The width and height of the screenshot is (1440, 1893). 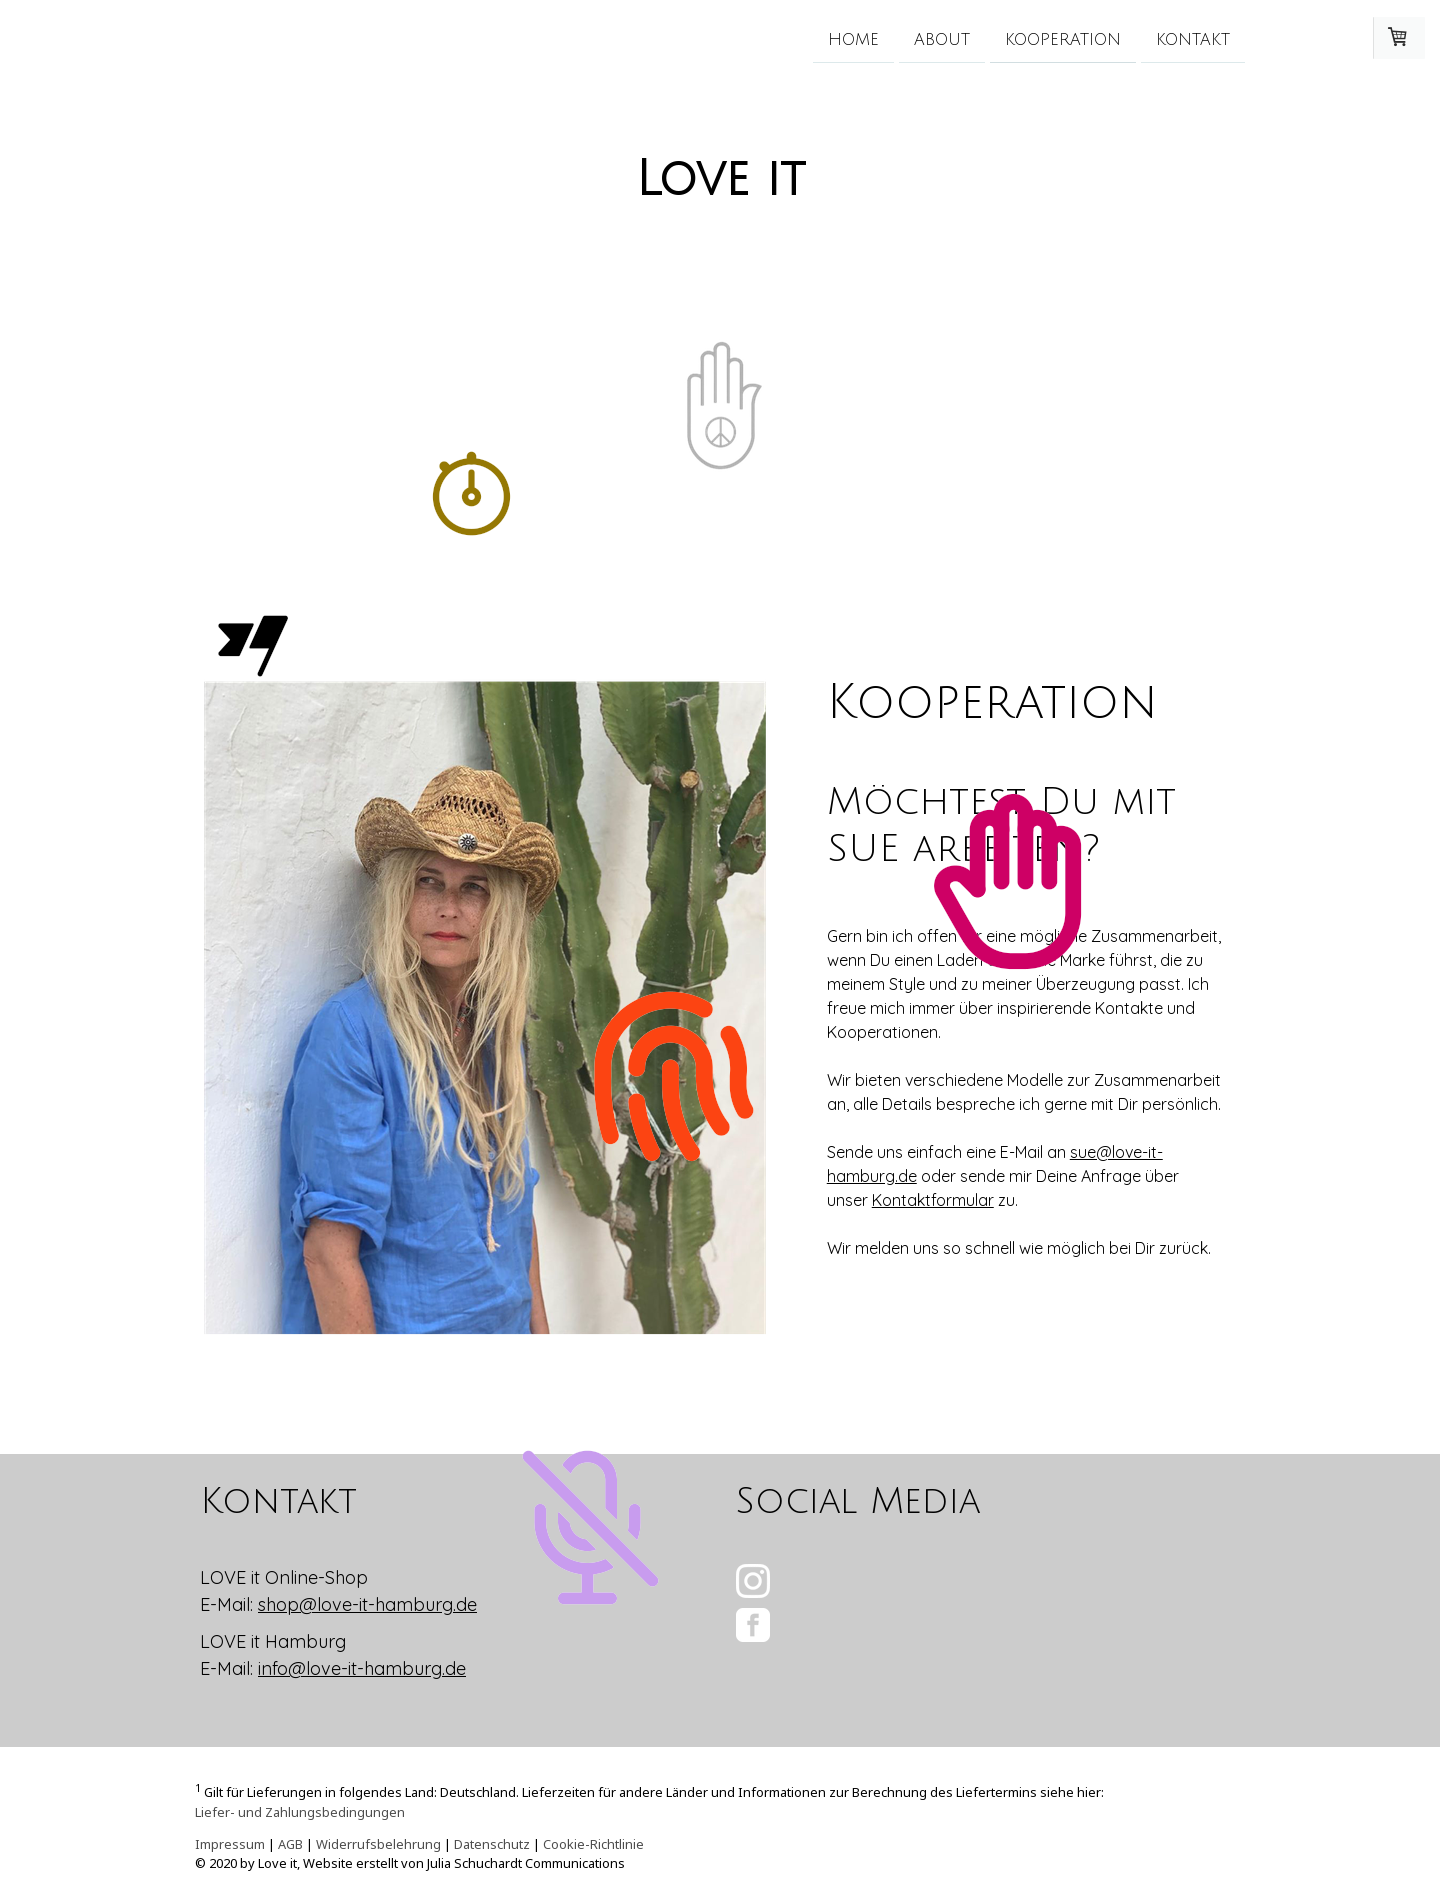 I want to click on mute your microphone, so click(x=587, y=1527).